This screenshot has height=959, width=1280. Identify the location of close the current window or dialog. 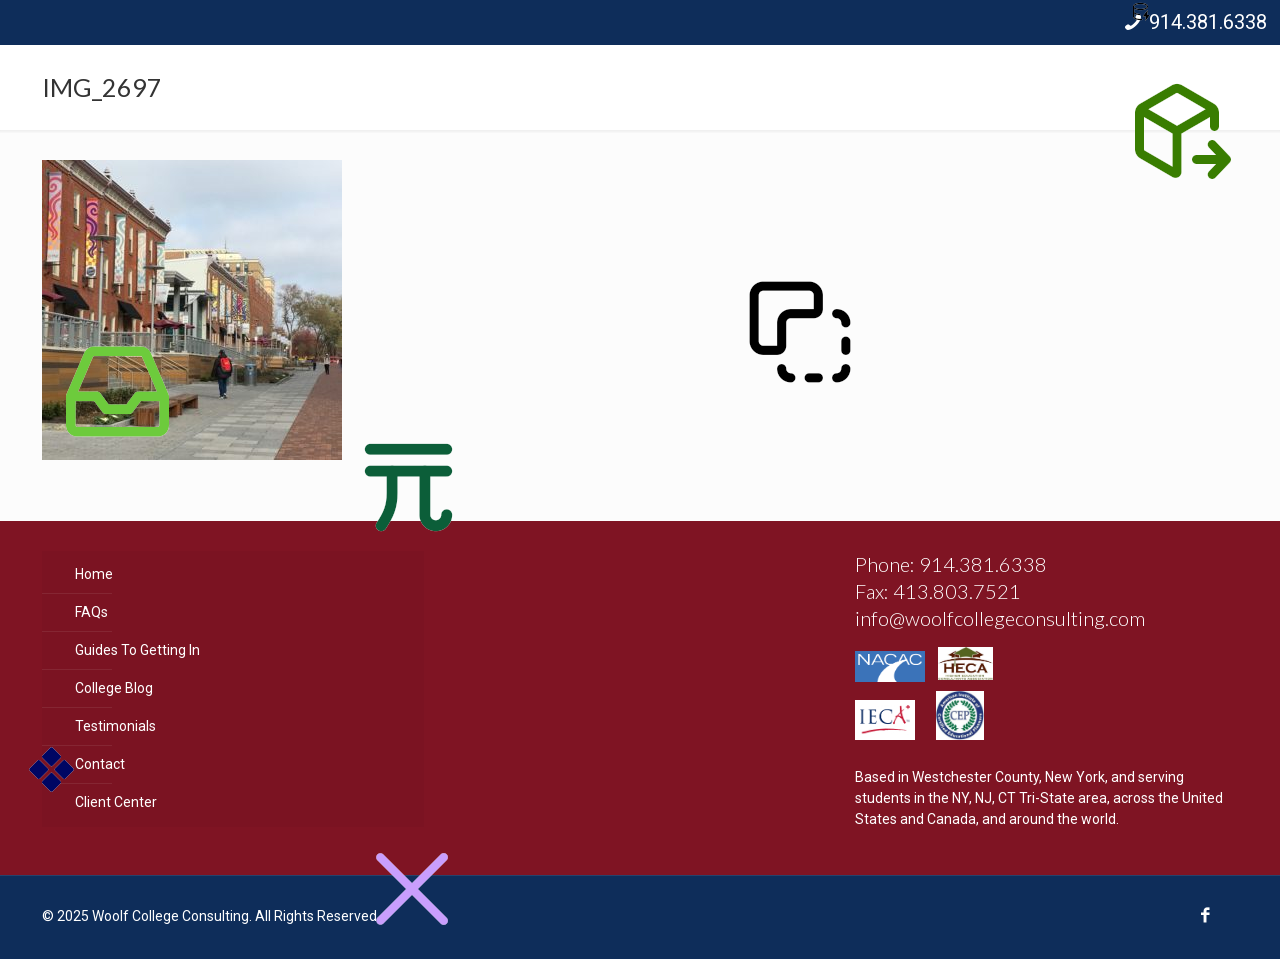
(412, 889).